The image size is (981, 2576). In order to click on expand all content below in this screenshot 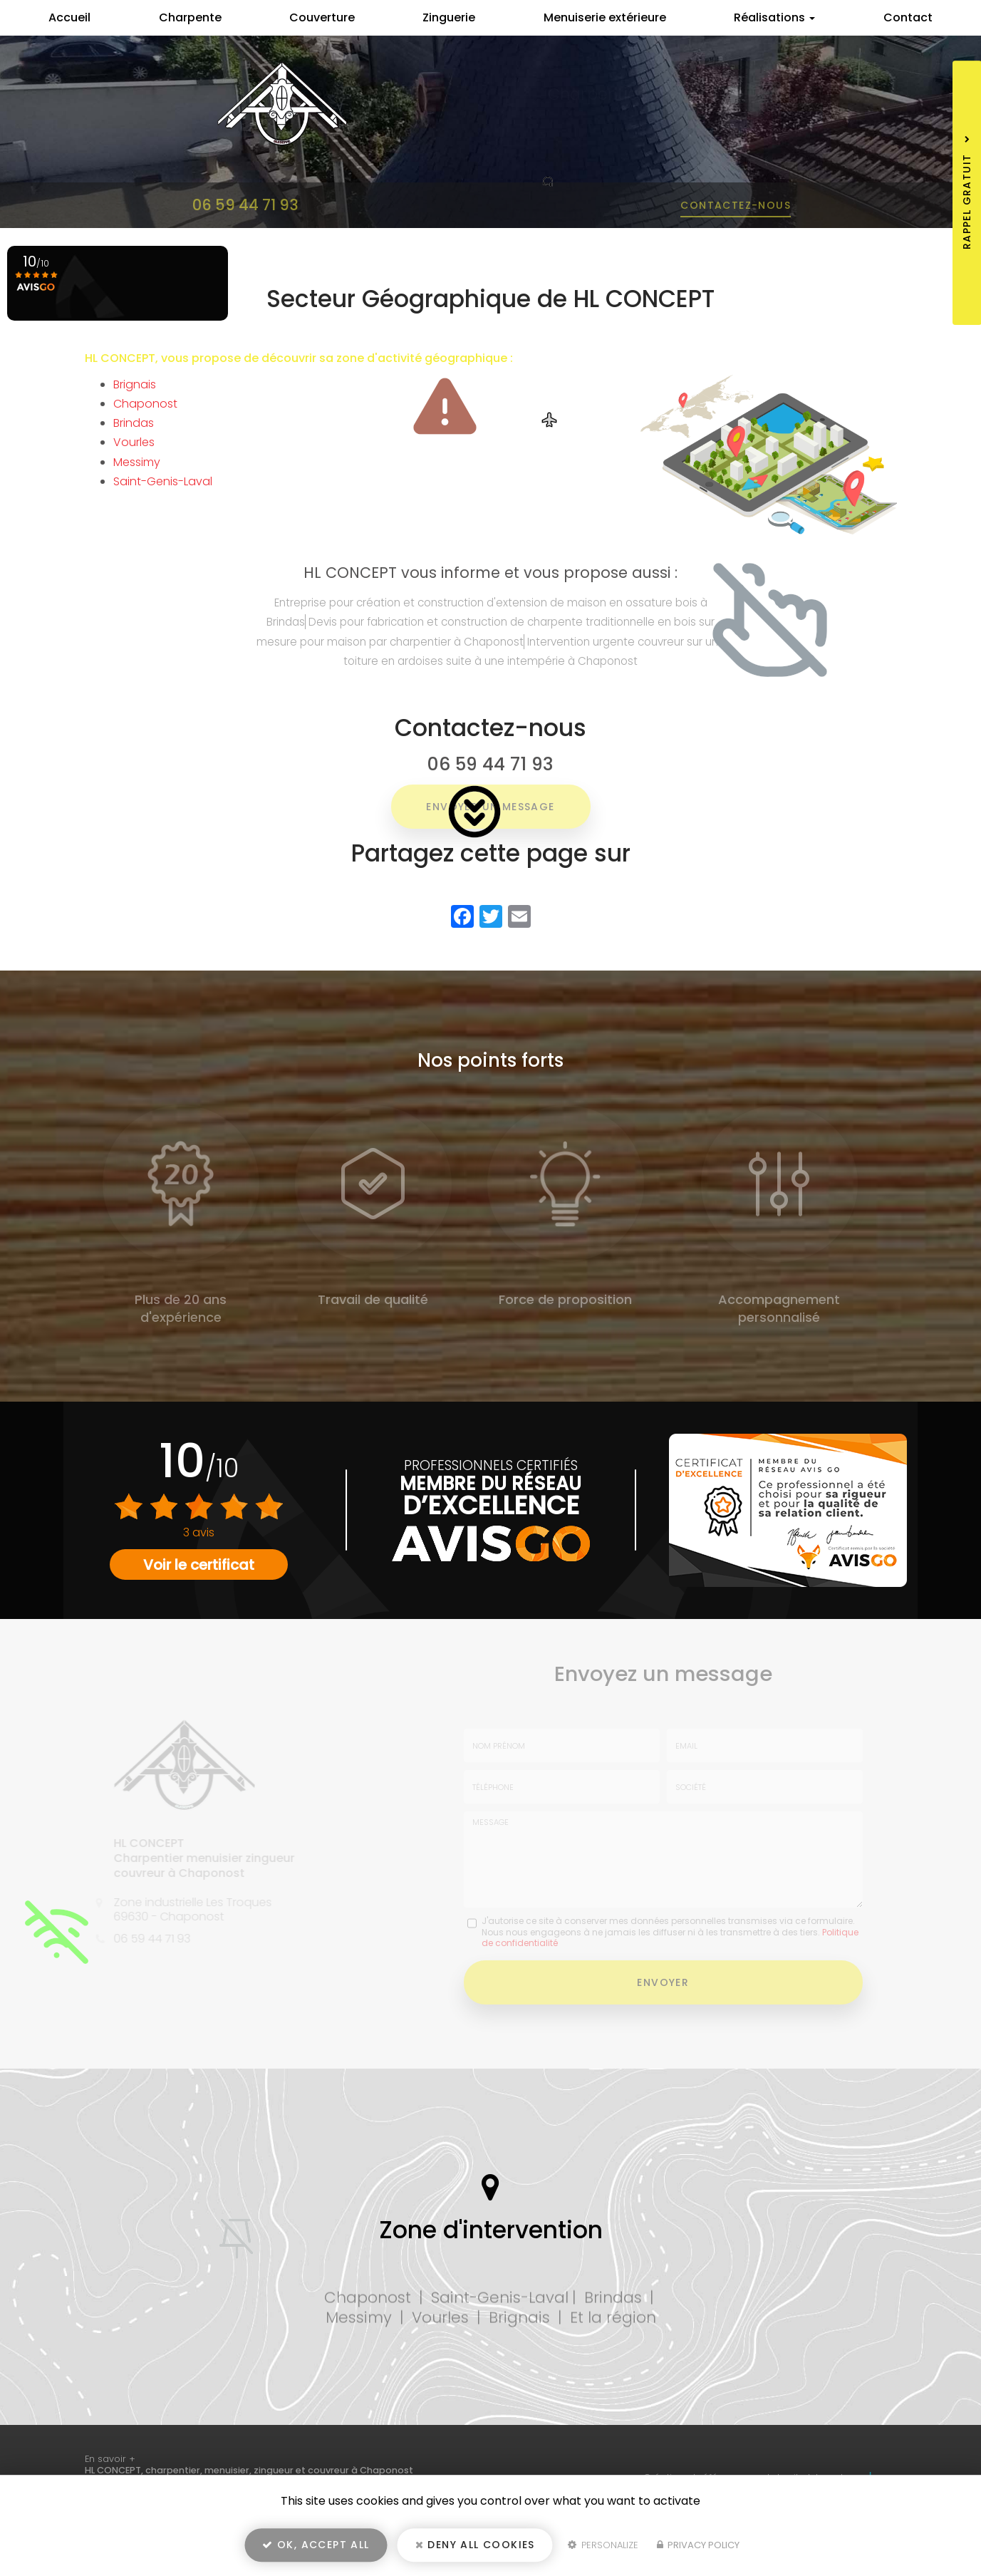, I will do `click(474, 812)`.